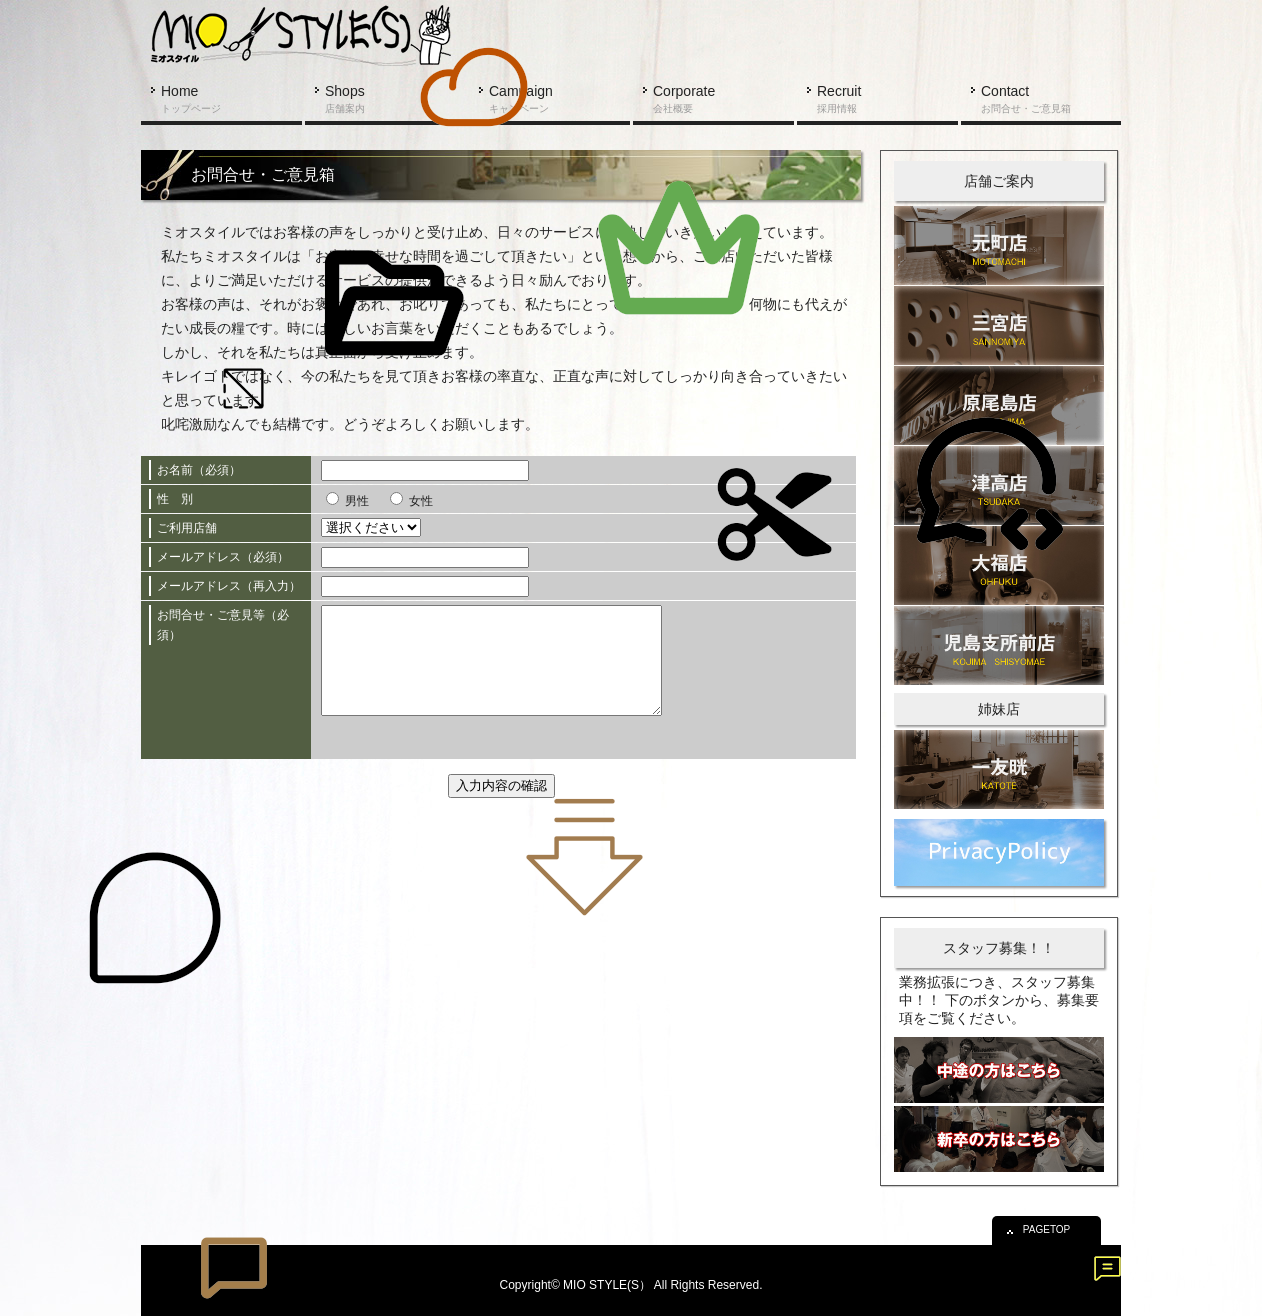 The width and height of the screenshot is (1262, 1316). What do you see at coordinates (389, 300) in the screenshot?
I see `open a folder to view its contents` at bounding box center [389, 300].